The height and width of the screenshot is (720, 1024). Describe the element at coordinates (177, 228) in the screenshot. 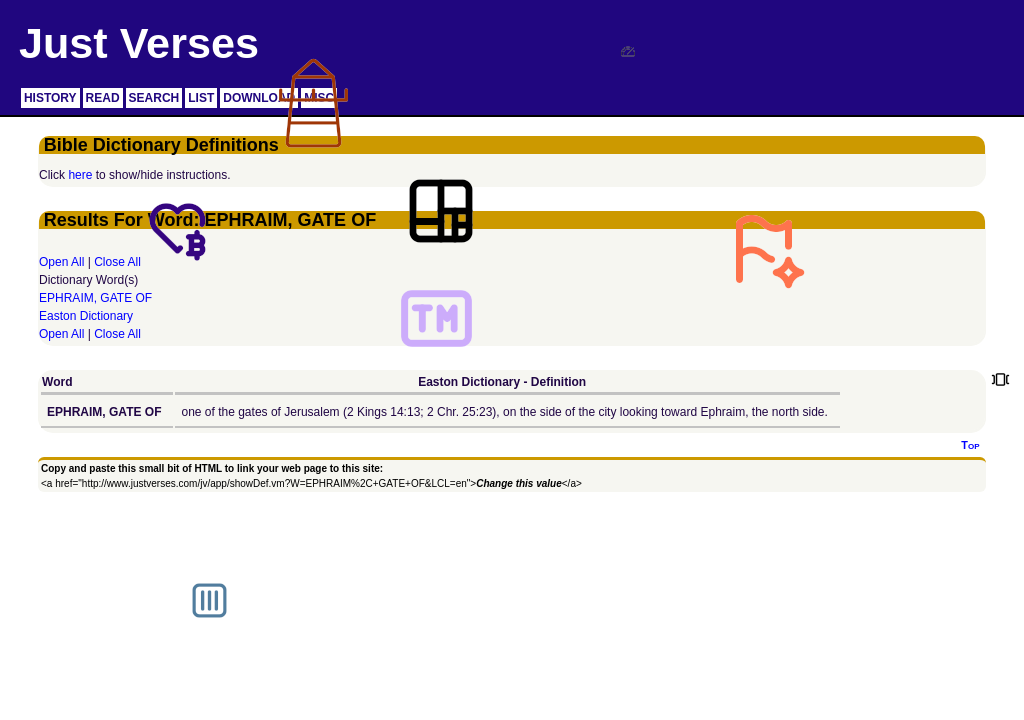

I see `favorite or save a bitcoin transaction` at that location.